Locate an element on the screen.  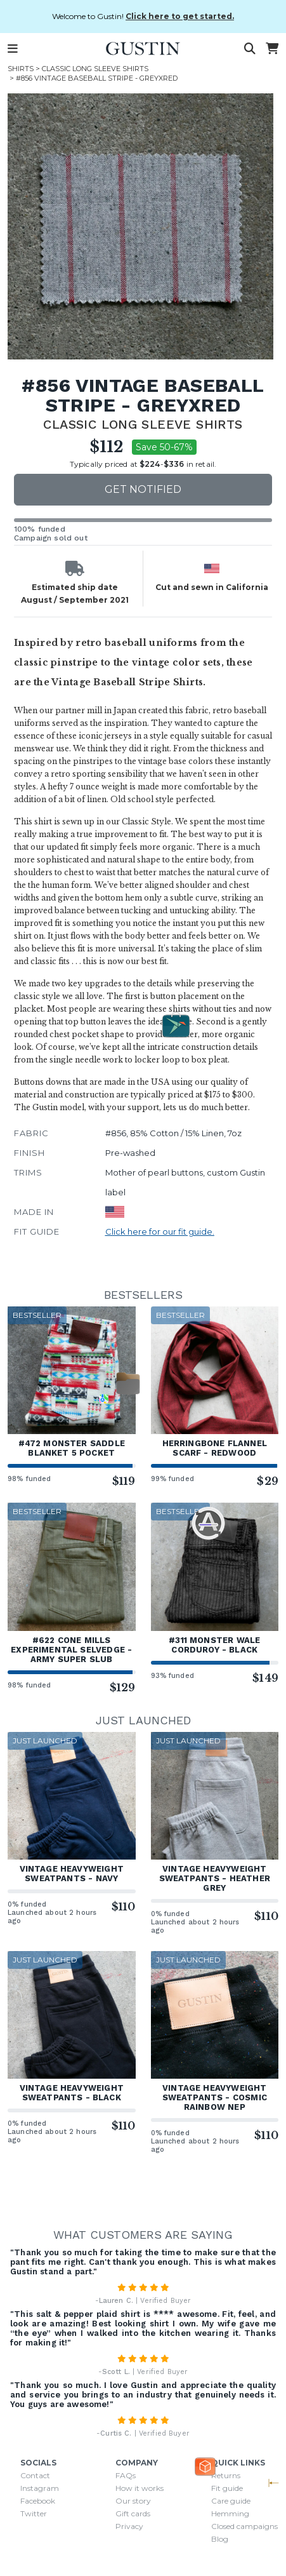
drop files here to move them into this folder is located at coordinates (128, 1383).